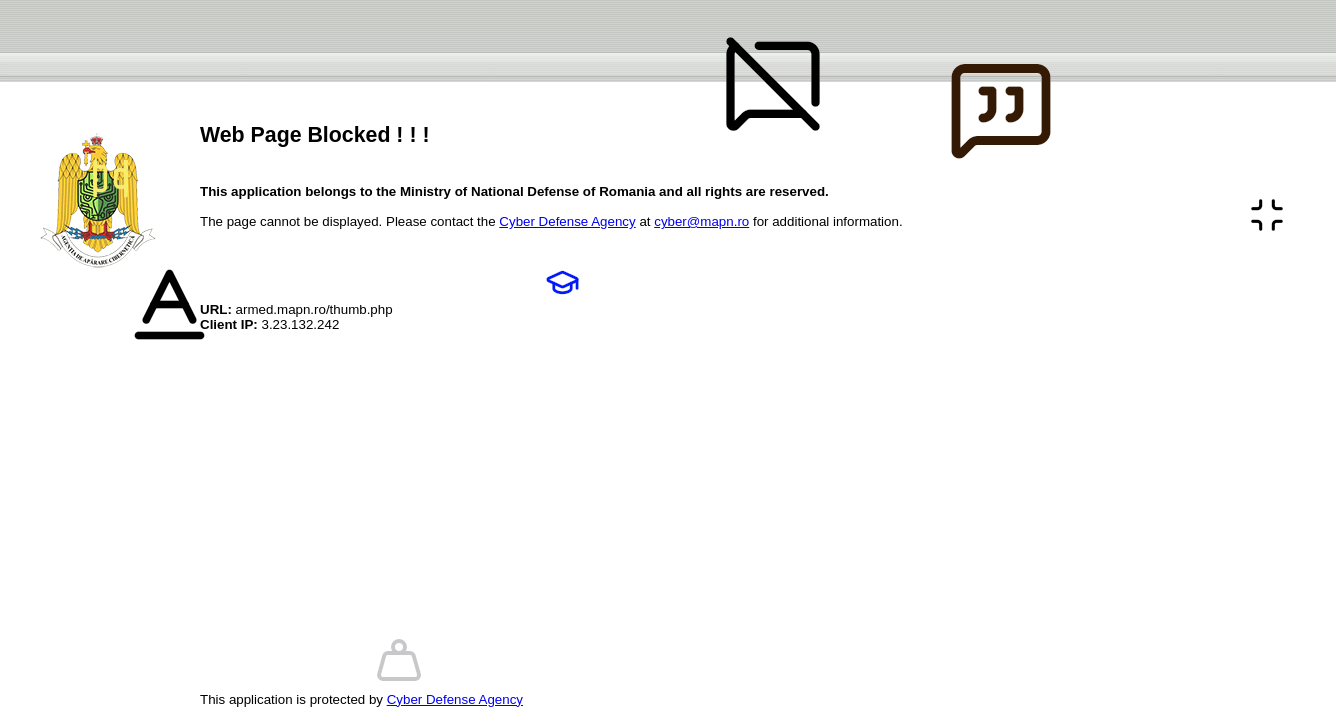 The height and width of the screenshot is (720, 1336). Describe the element at coordinates (562, 282) in the screenshot. I see `access education or learning resources` at that location.